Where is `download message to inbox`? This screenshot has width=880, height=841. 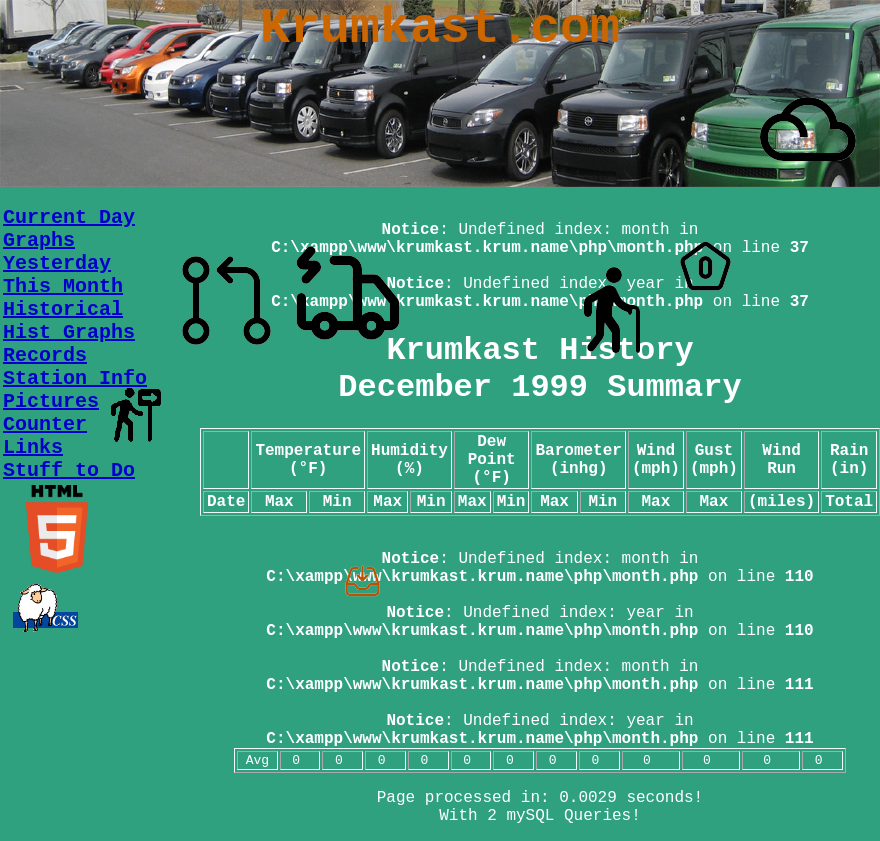 download message to inbox is located at coordinates (362, 581).